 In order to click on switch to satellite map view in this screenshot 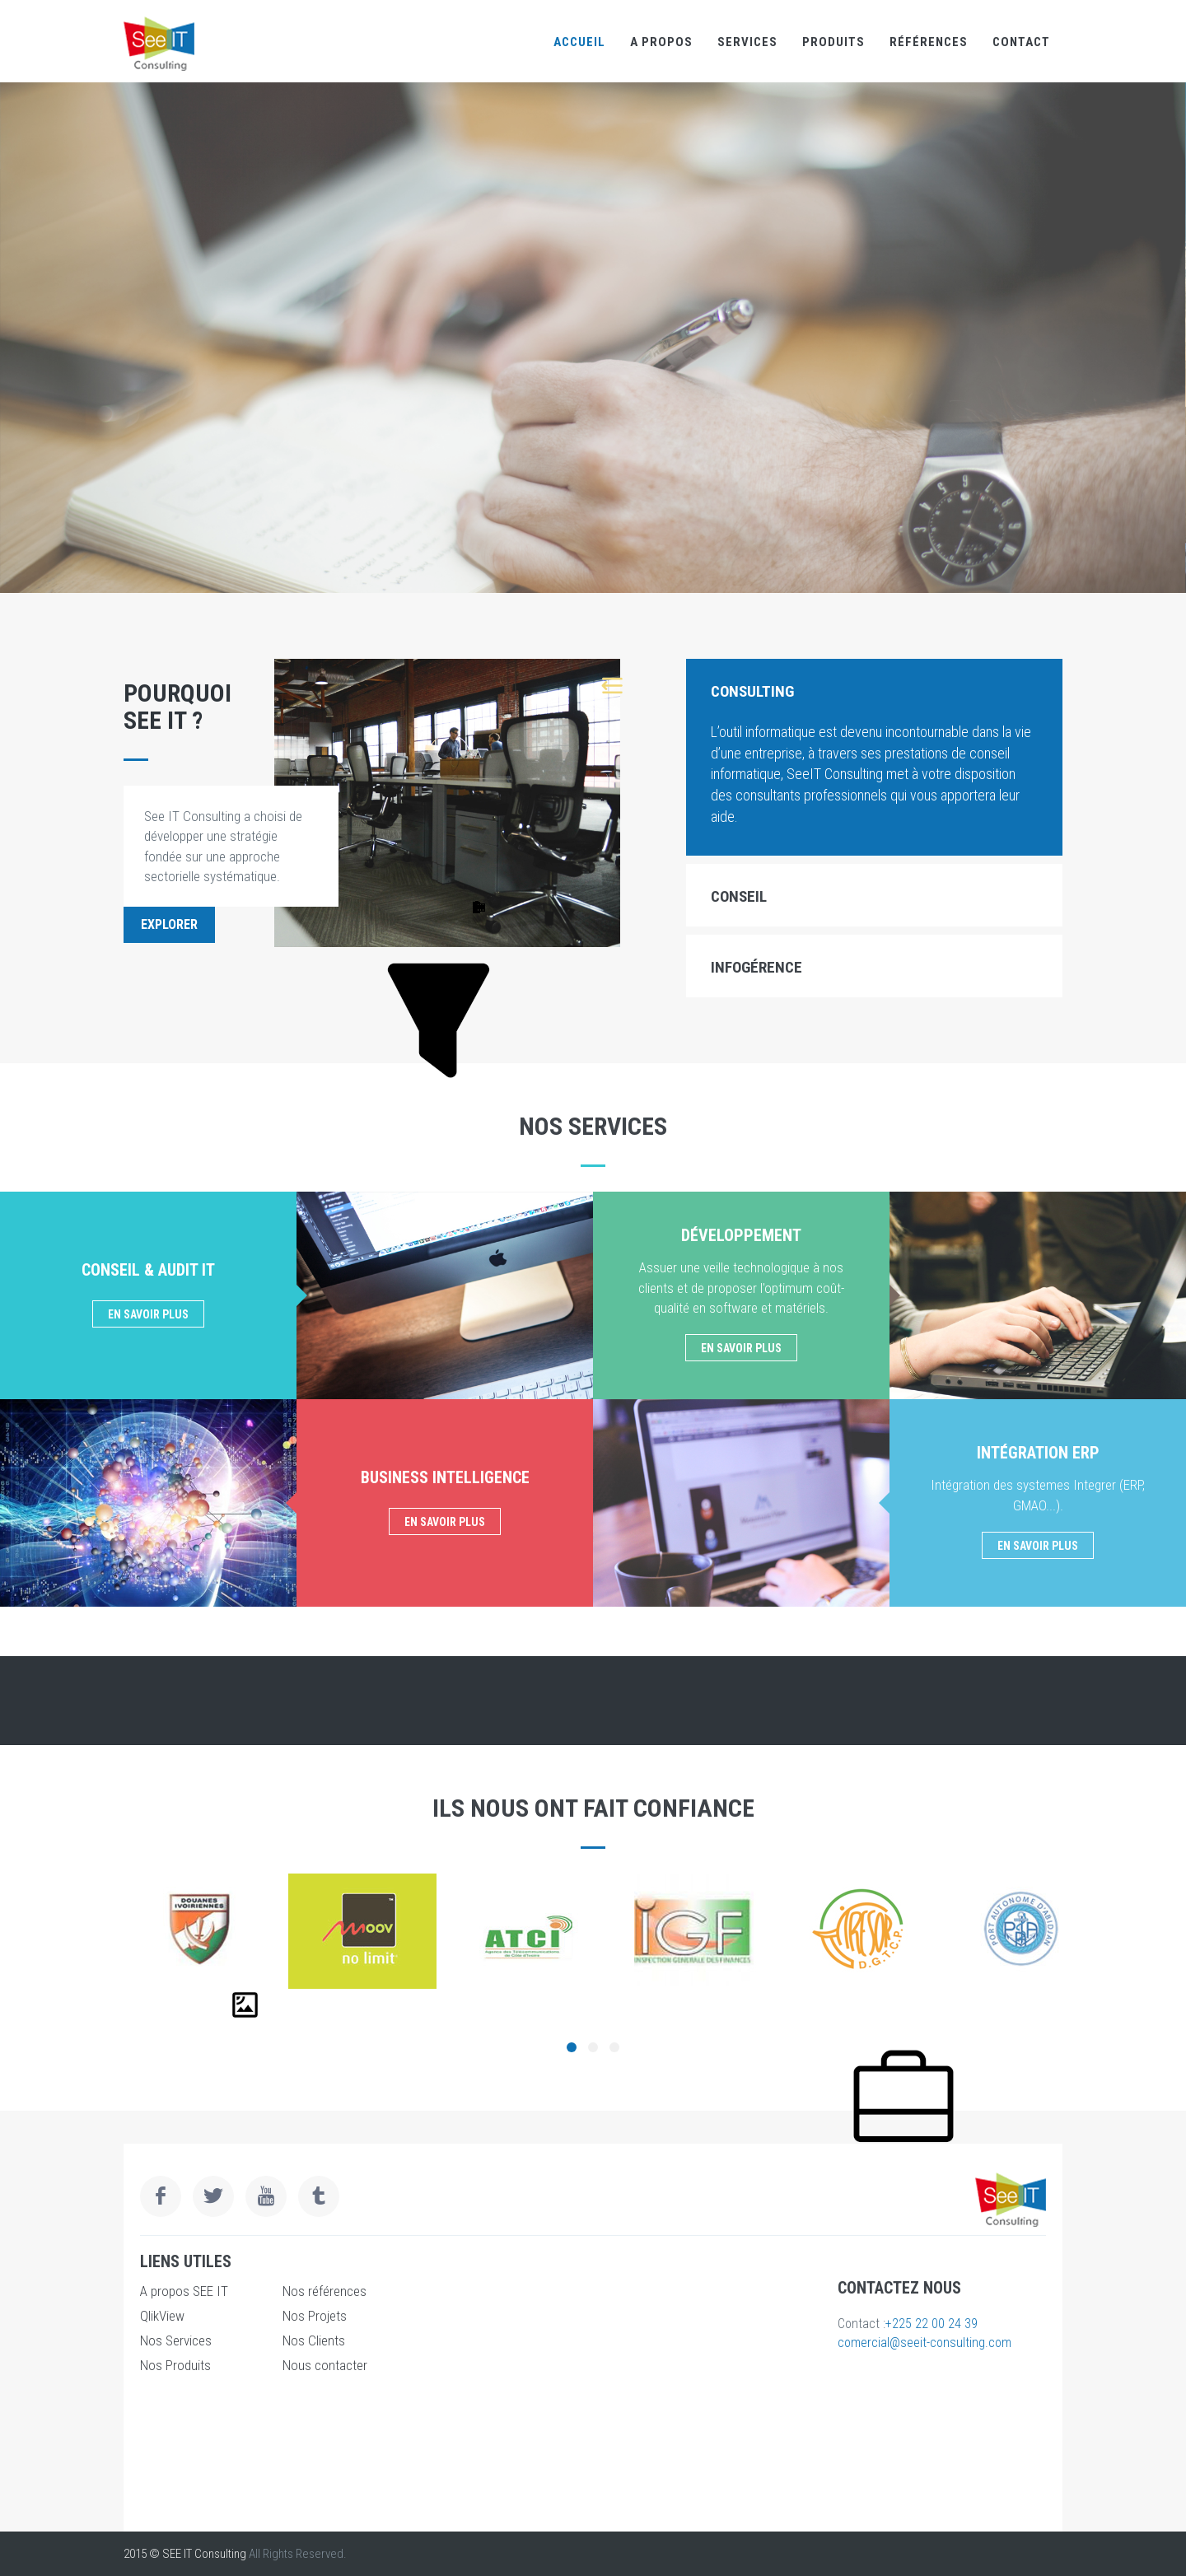, I will do `click(245, 2004)`.